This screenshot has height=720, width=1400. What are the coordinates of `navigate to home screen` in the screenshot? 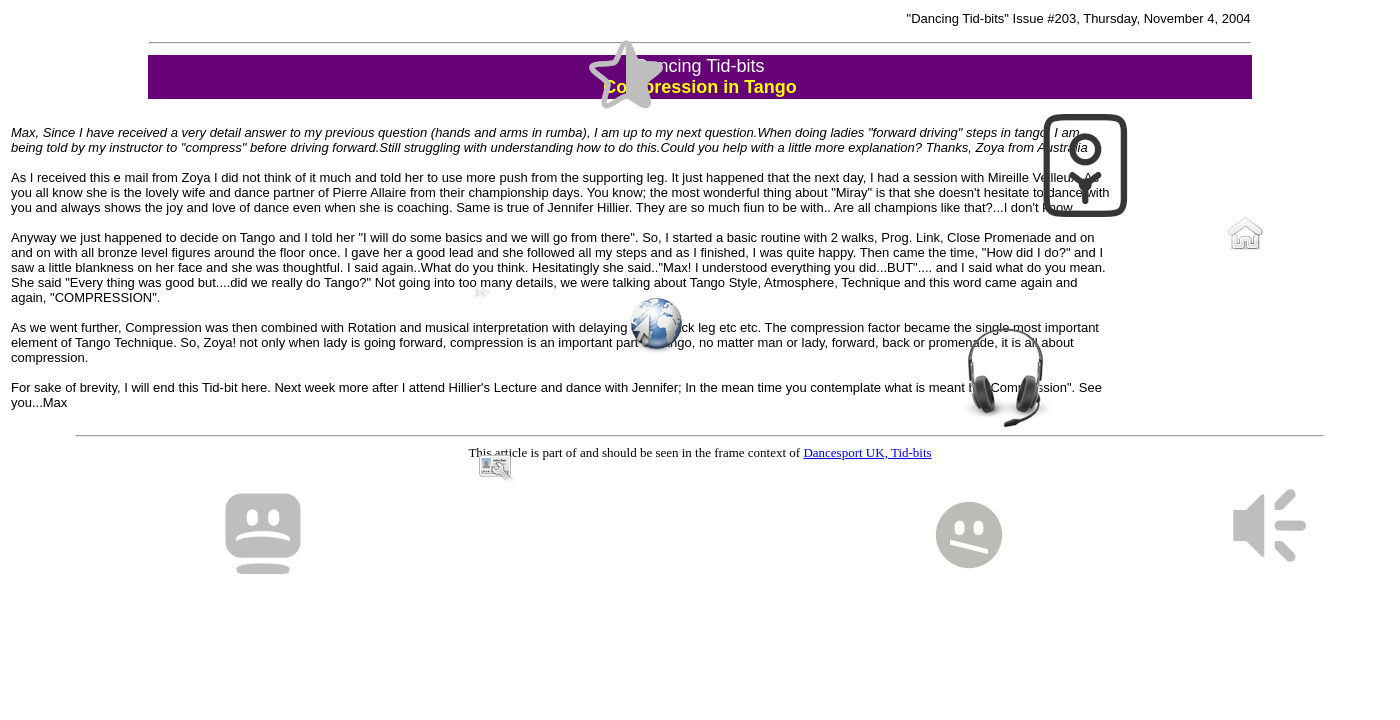 It's located at (1245, 233).